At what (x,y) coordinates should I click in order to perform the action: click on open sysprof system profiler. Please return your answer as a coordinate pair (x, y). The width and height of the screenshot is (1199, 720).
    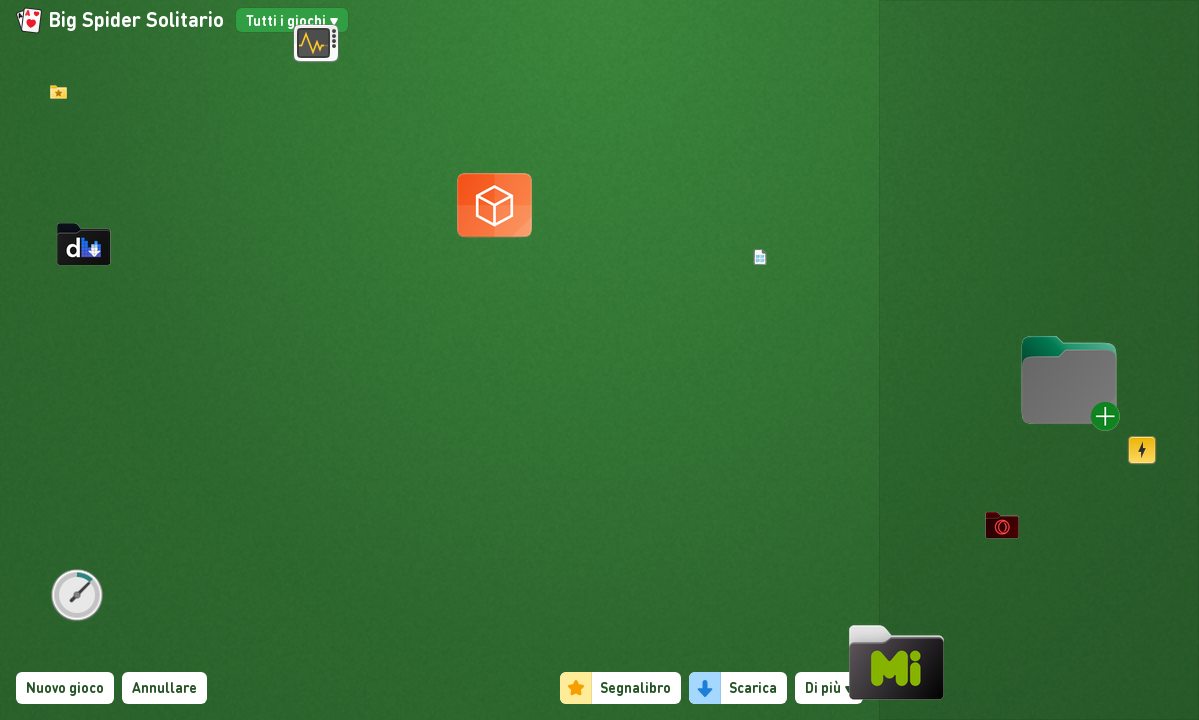
    Looking at the image, I should click on (77, 595).